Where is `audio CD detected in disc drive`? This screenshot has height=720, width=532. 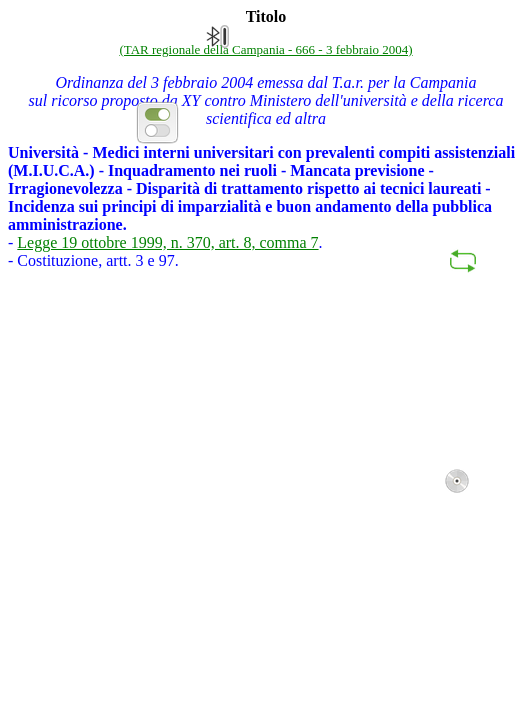 audio CD detected in disc drive is located at coordinates (457, 481).